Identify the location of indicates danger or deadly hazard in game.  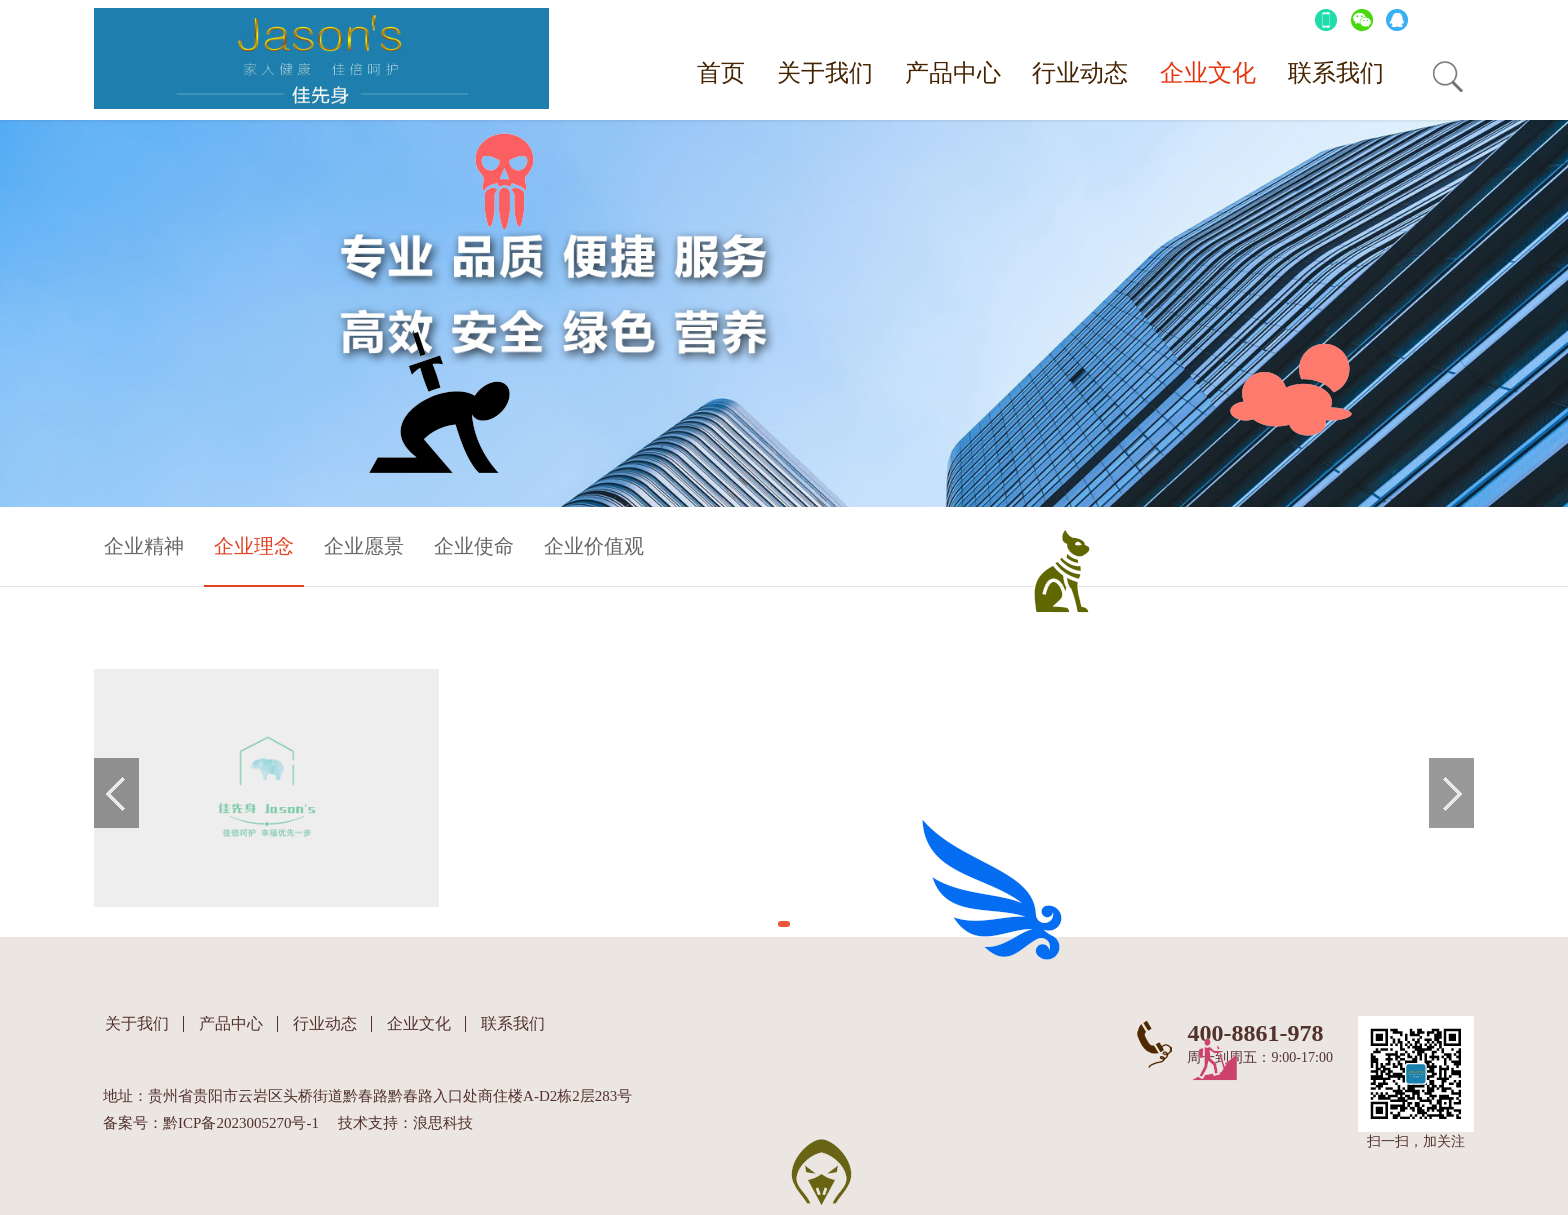
(504, 181).